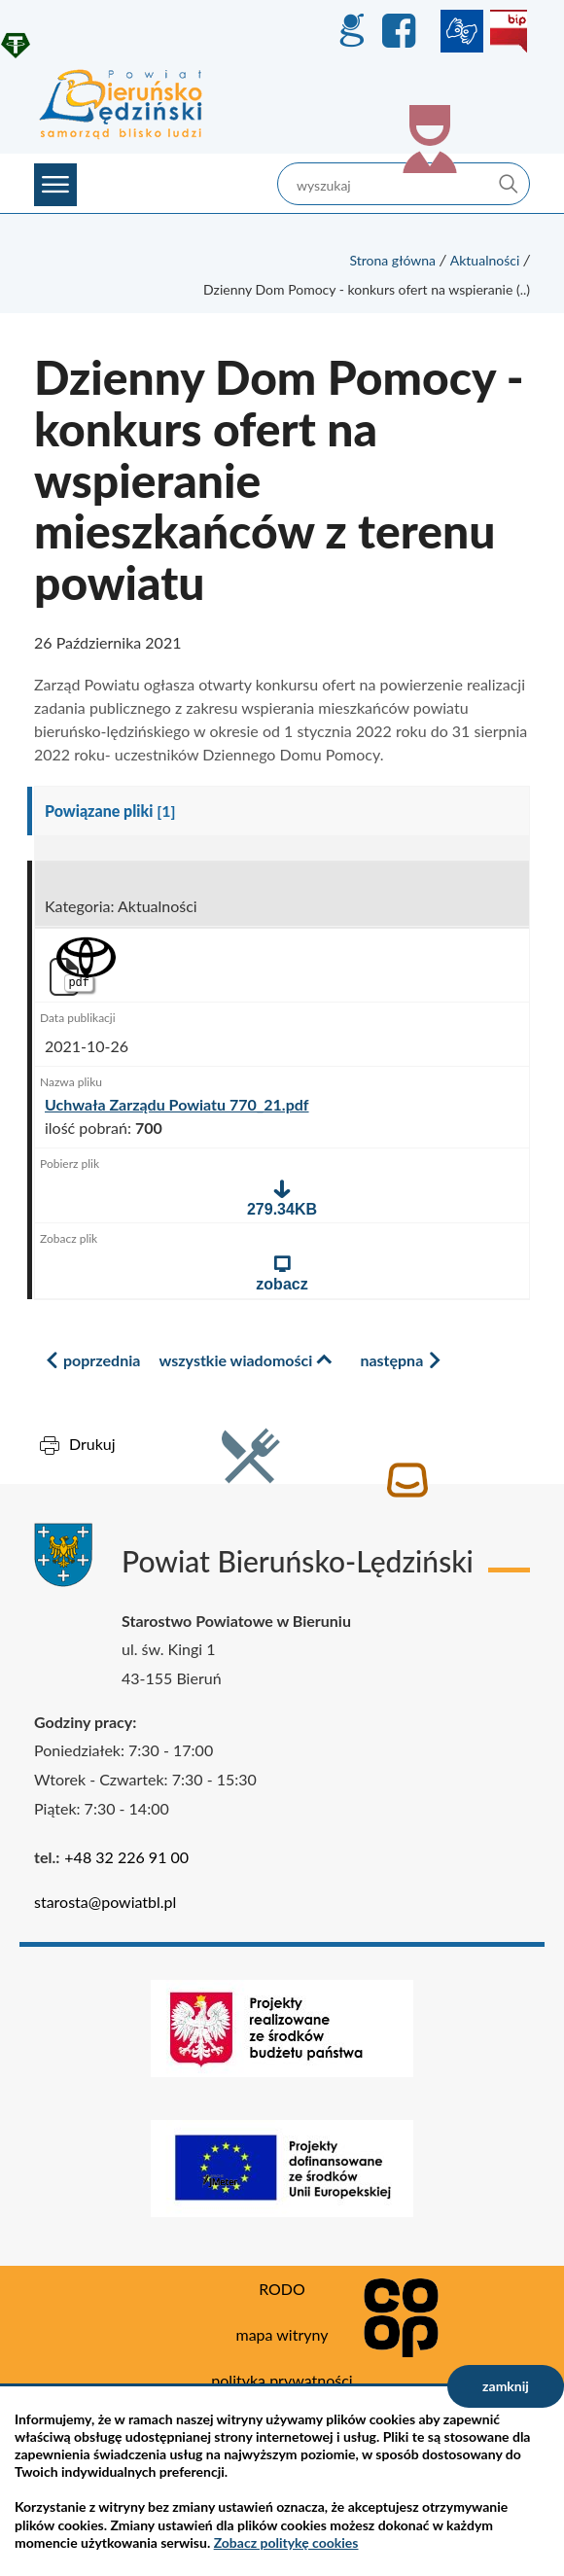 The width and height of the screenshot is (564, 2576). Describe the element at coordinates (407, 1480) in the screenshot. I see `open the Salla e-commerce platform` at that location.